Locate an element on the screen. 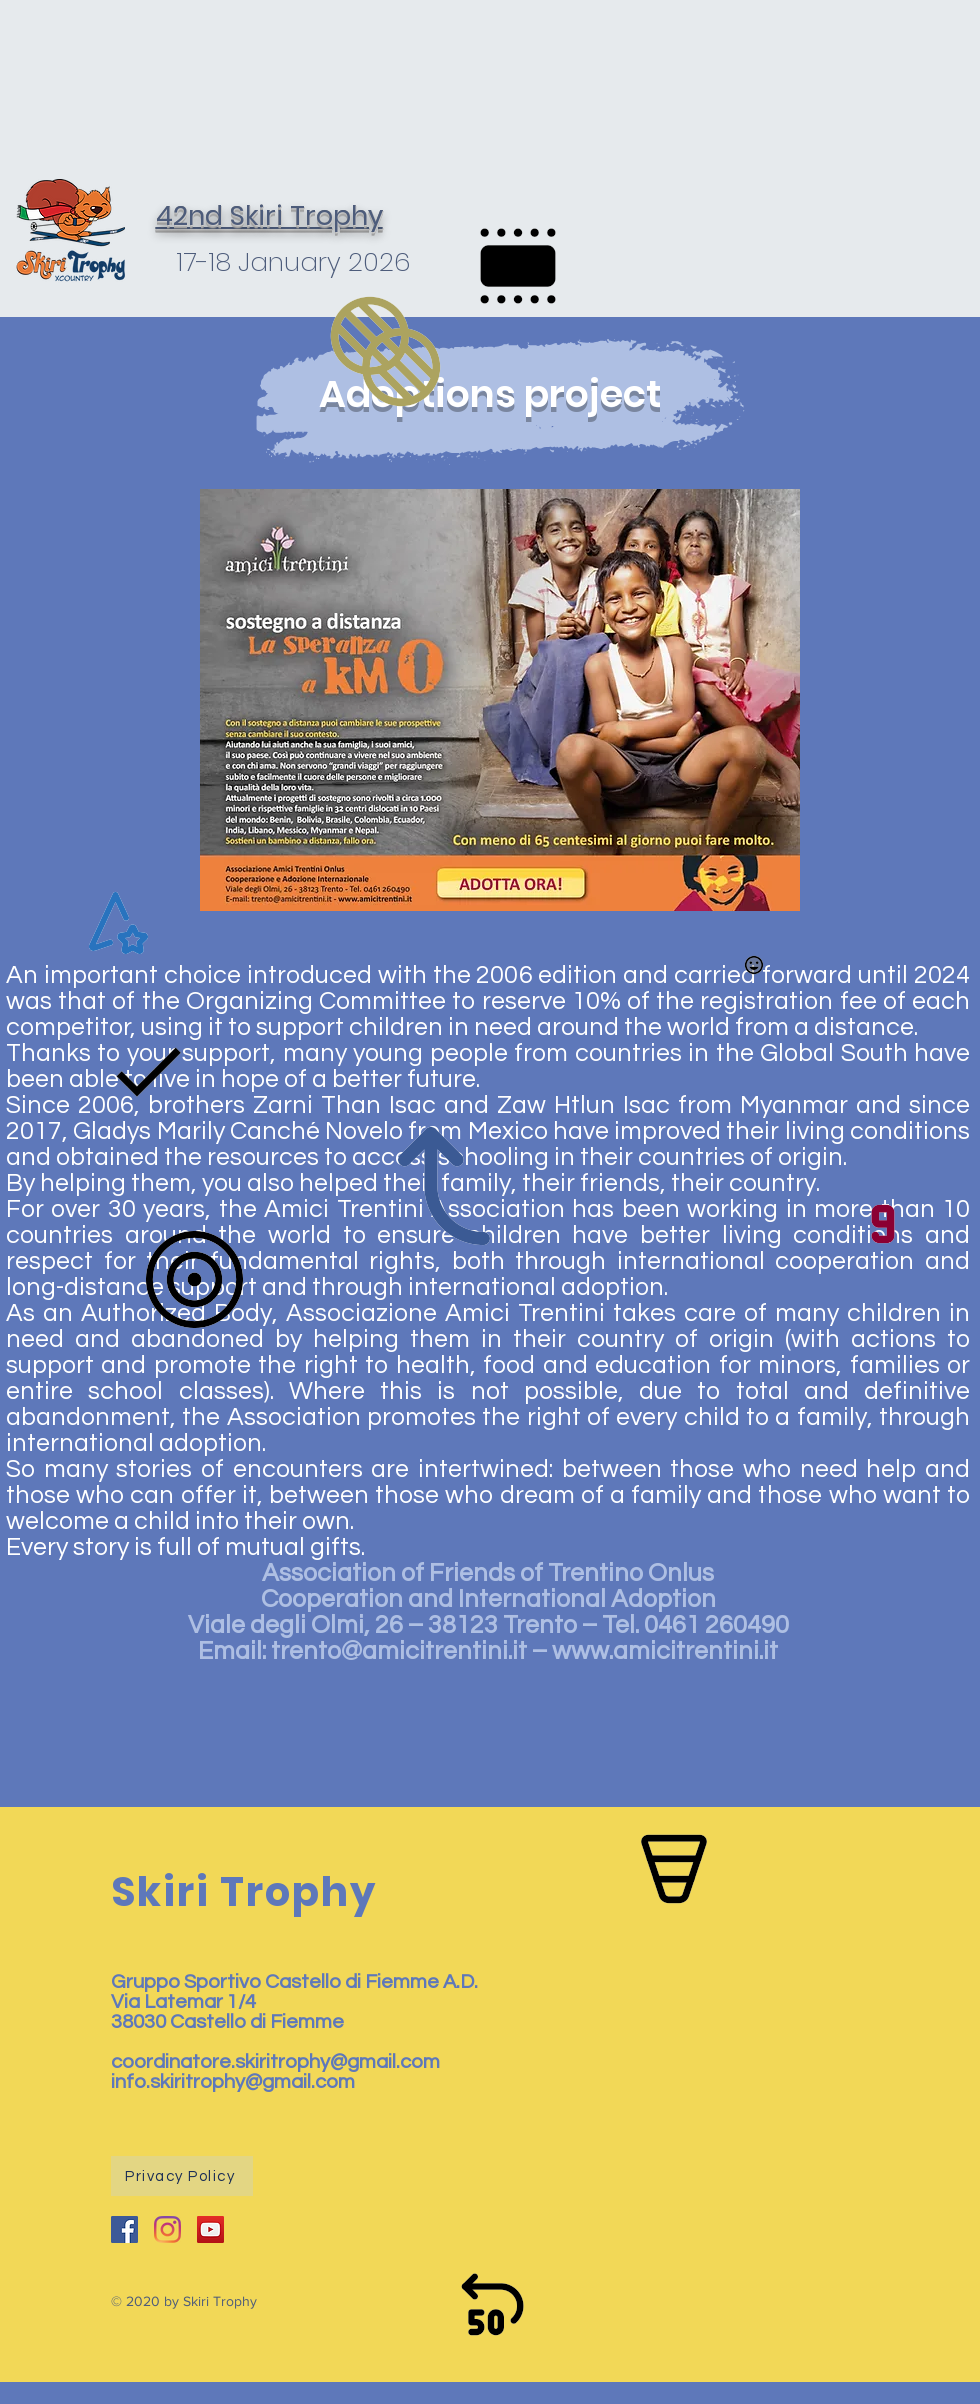 The image size is (980, 2404). confirm or submit an action is located at coordinates (148, 1071).